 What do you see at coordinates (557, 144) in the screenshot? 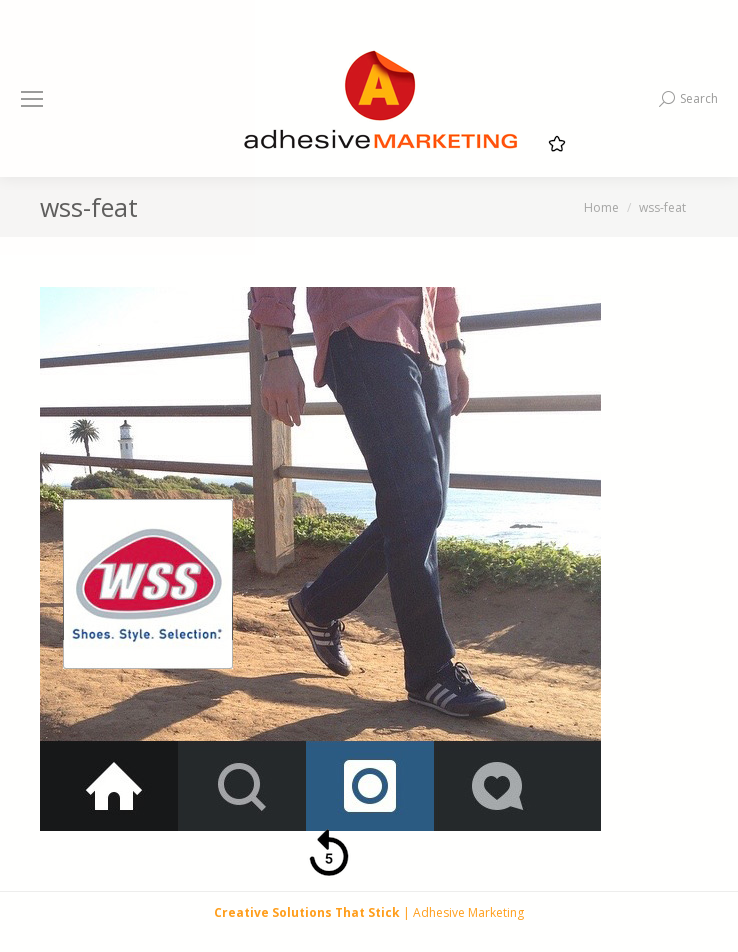
I see `add item to favorites` at bounding box center [557, 144].